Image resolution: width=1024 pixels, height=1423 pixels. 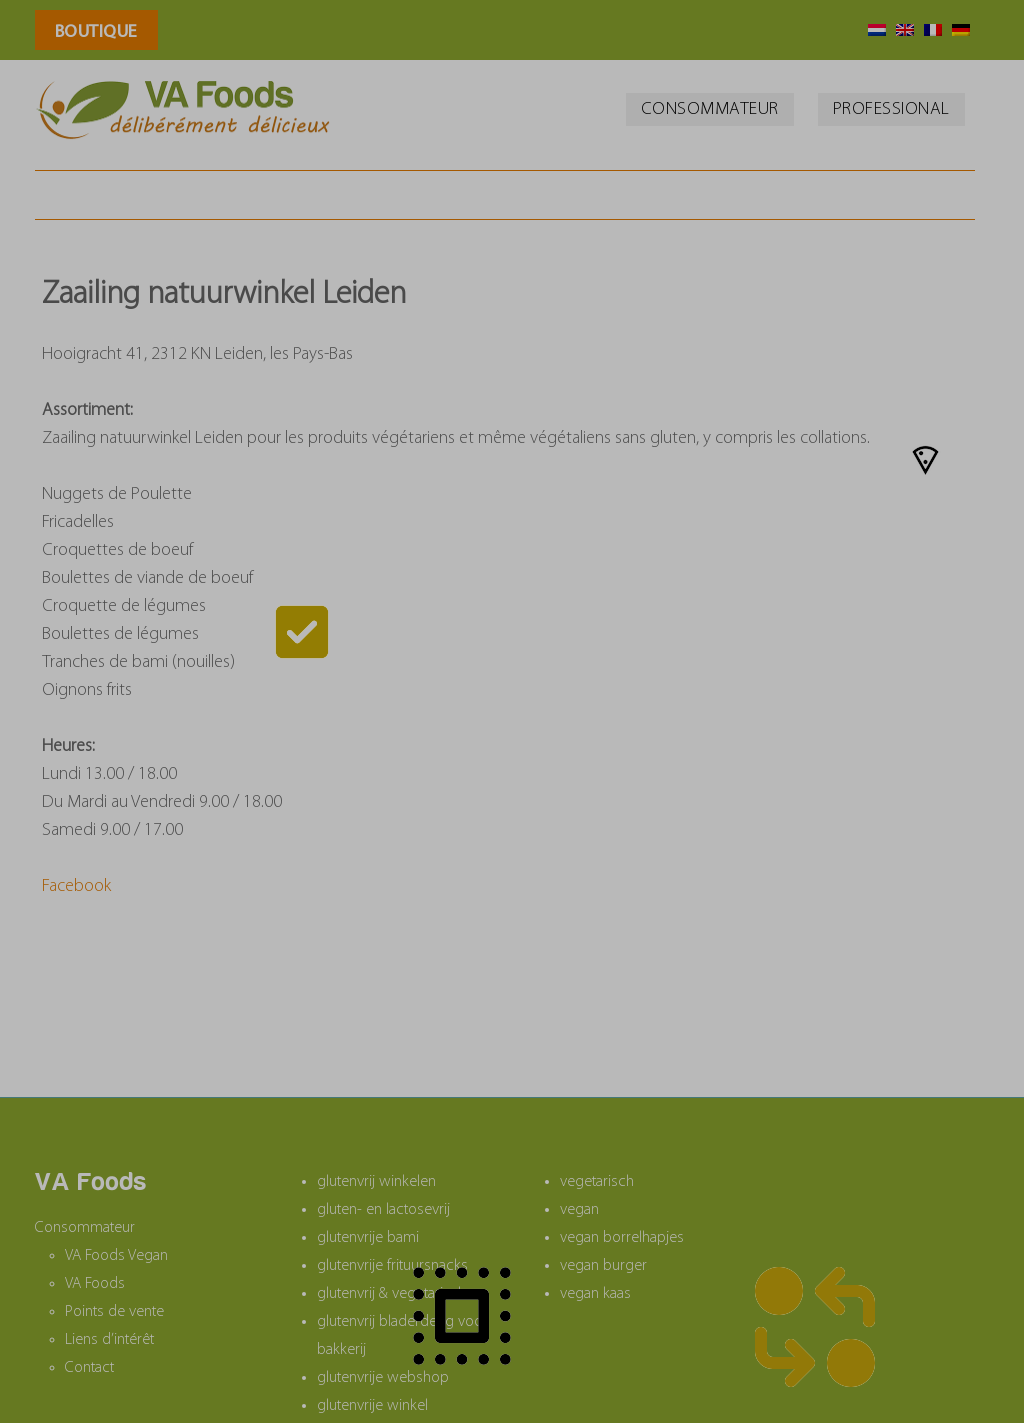 What do you see at coordinates (462, 1316) in the screenshot?
I see `adjust margin spacing around an element` at bounding box center [462, 1316].